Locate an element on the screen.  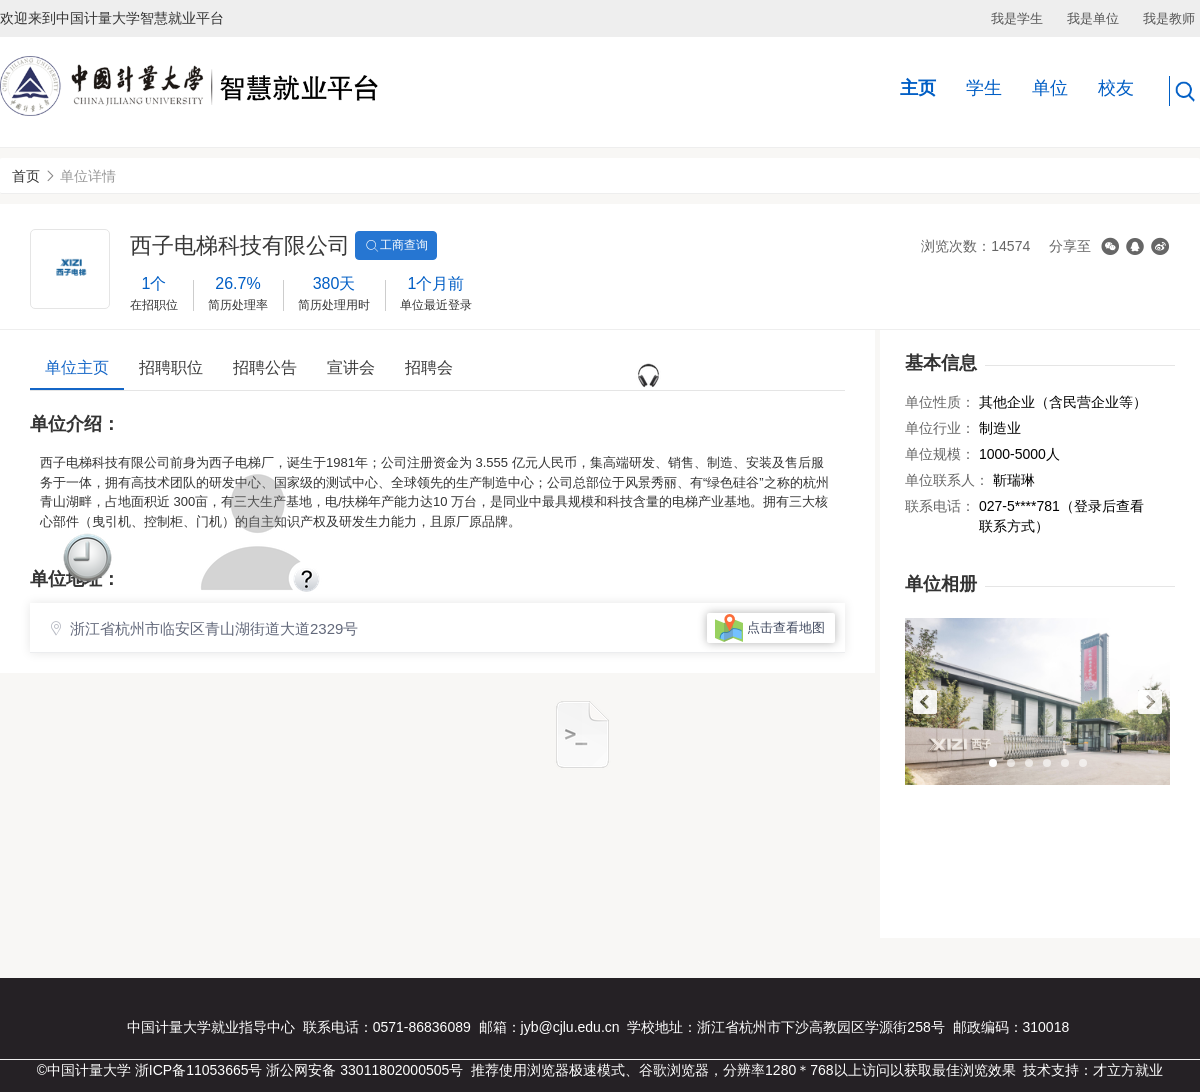
unknown or unidentified user account is located at coordinates (257, 531).